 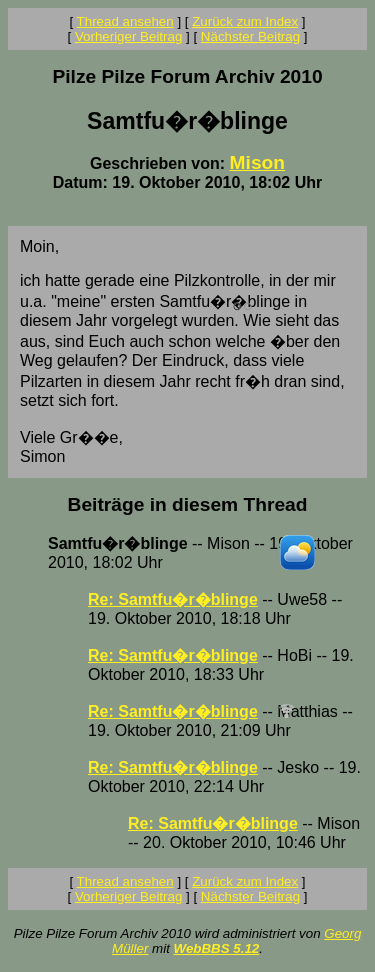 What do you see at coordinates (286, 710) in the screenshot?
I see `indicates a strong wireless network connection` at bounding box center [286, 710].